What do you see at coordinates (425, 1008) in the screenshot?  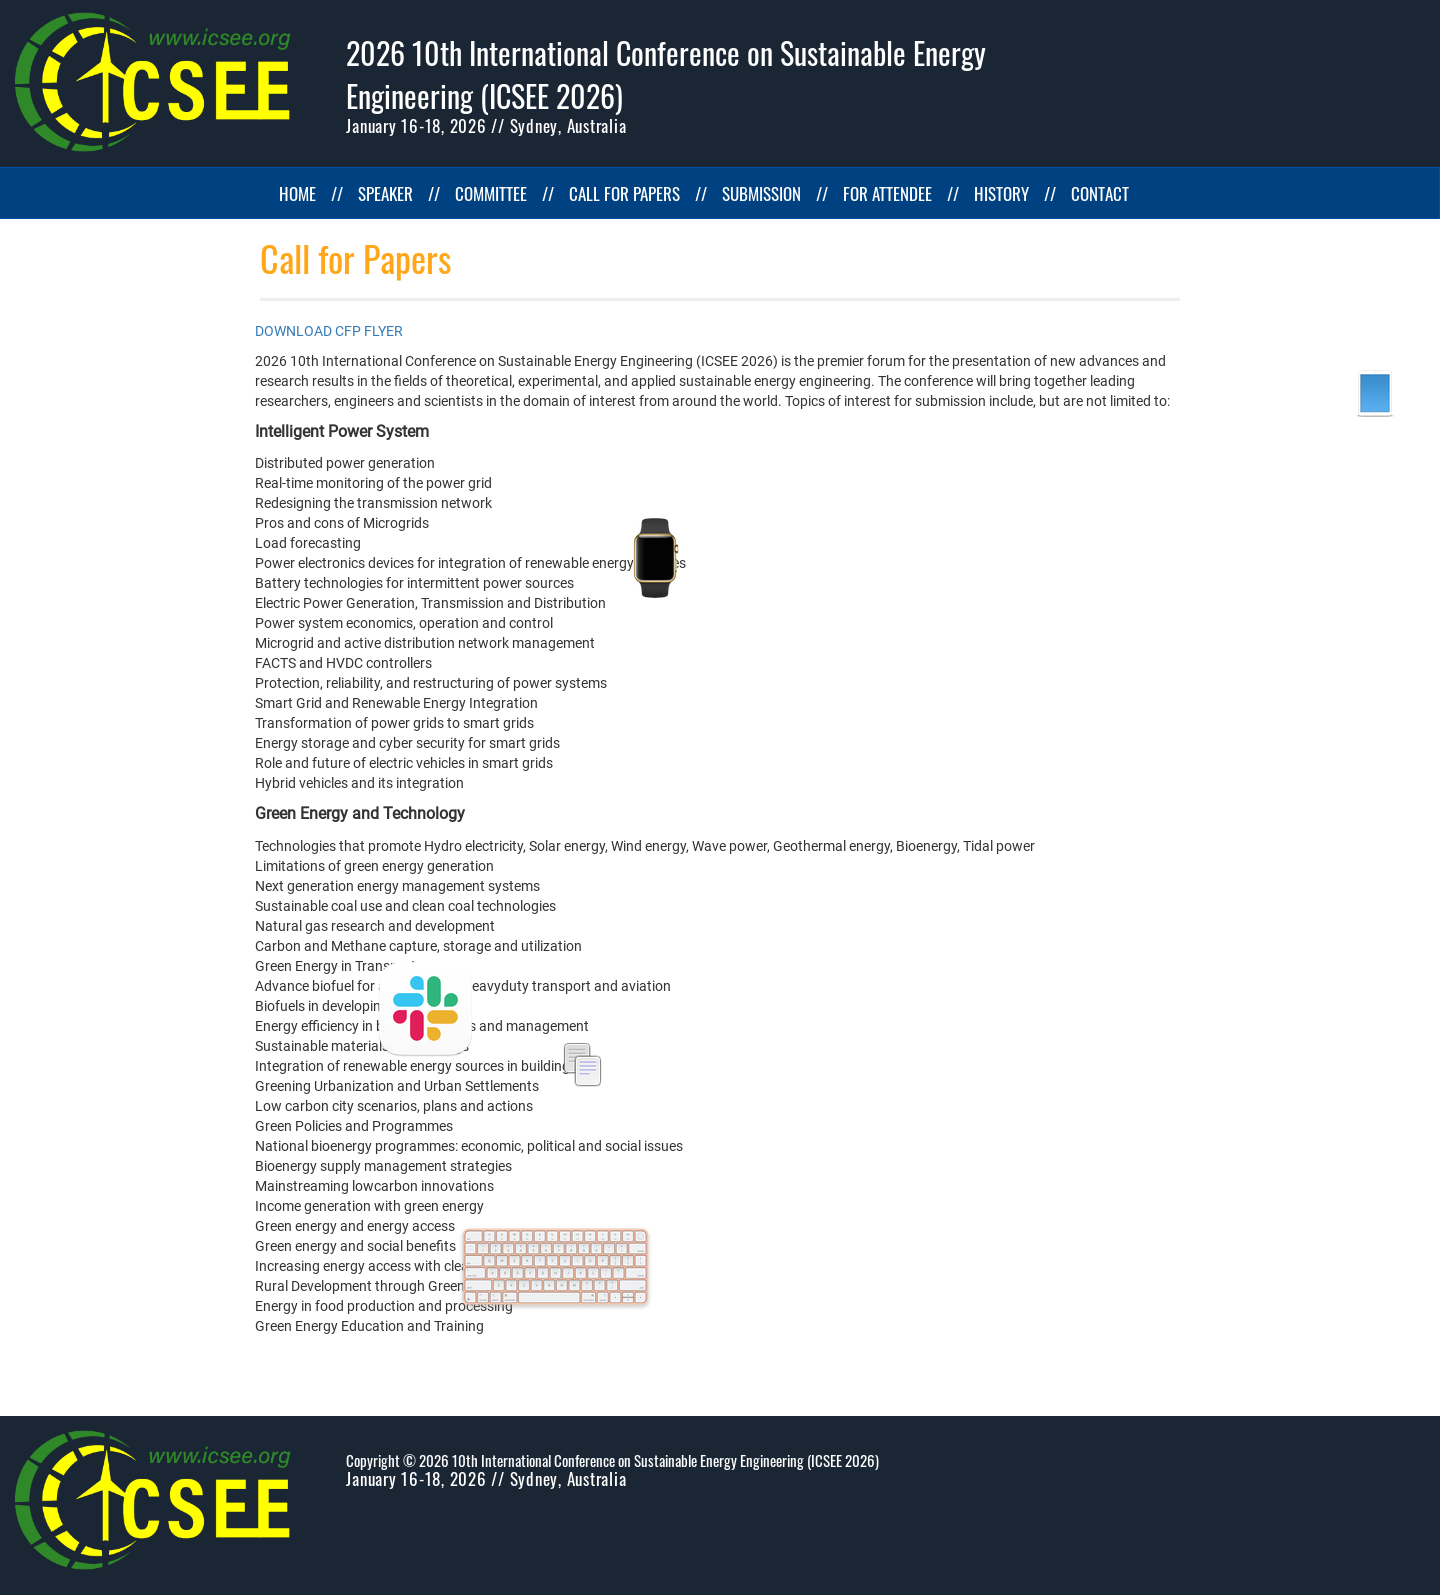 I see `open Slack` at bounding box center [425, 1008].